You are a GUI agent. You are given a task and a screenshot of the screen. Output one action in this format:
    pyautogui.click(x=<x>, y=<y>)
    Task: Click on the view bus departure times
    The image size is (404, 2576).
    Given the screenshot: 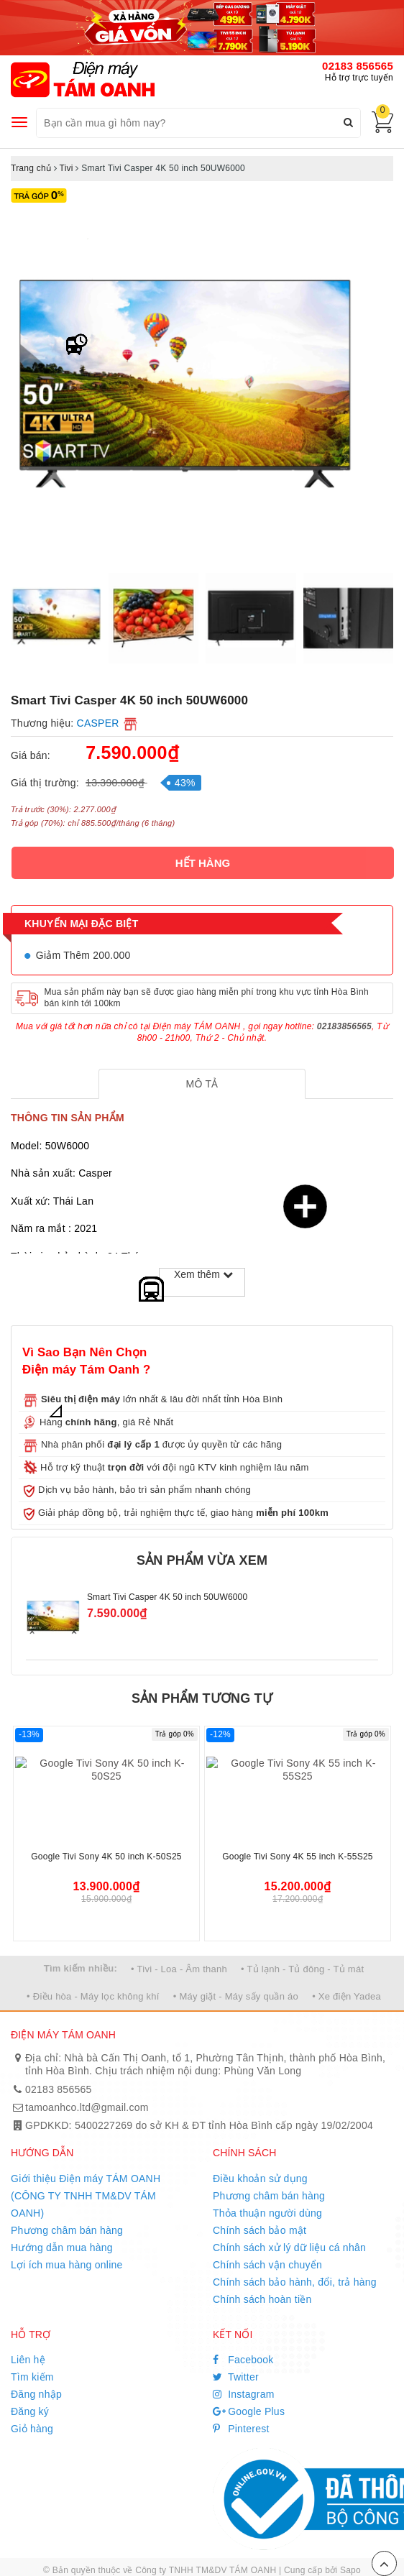 What is the action you would take?
    pyautogui.click(x=77, y=344)
    